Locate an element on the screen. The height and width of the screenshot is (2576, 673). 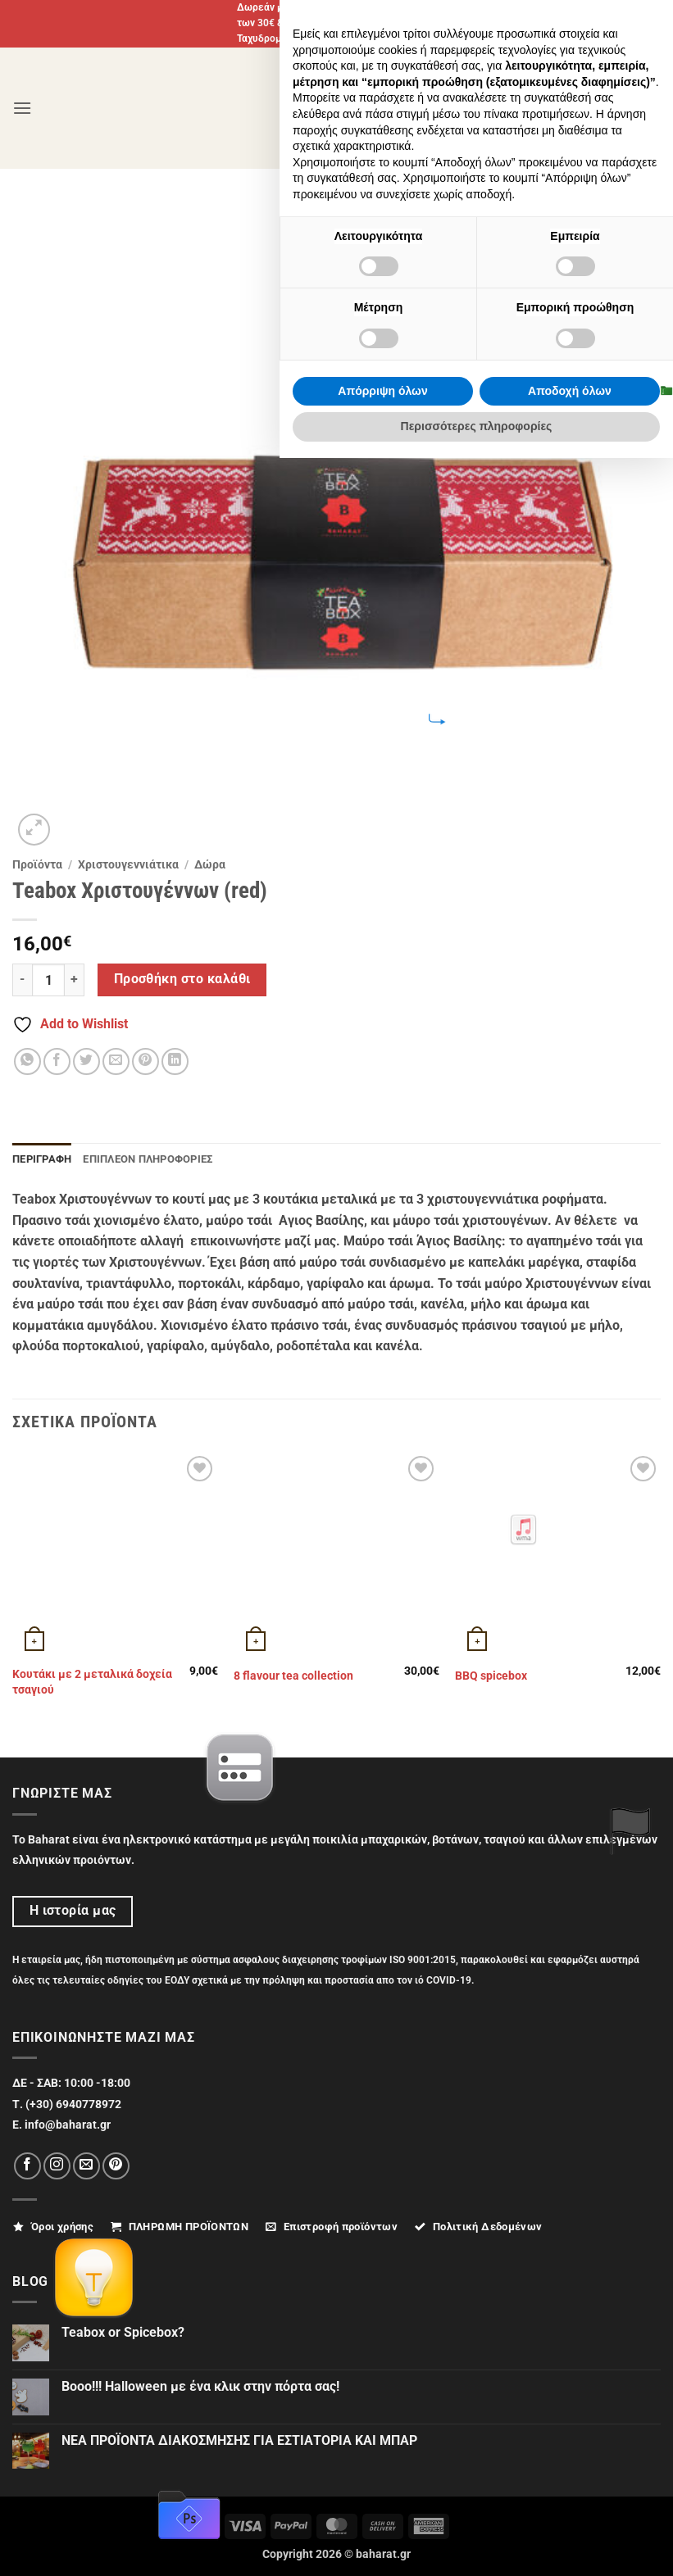
access login and authentication settings is located at coordinates (239, 1768).